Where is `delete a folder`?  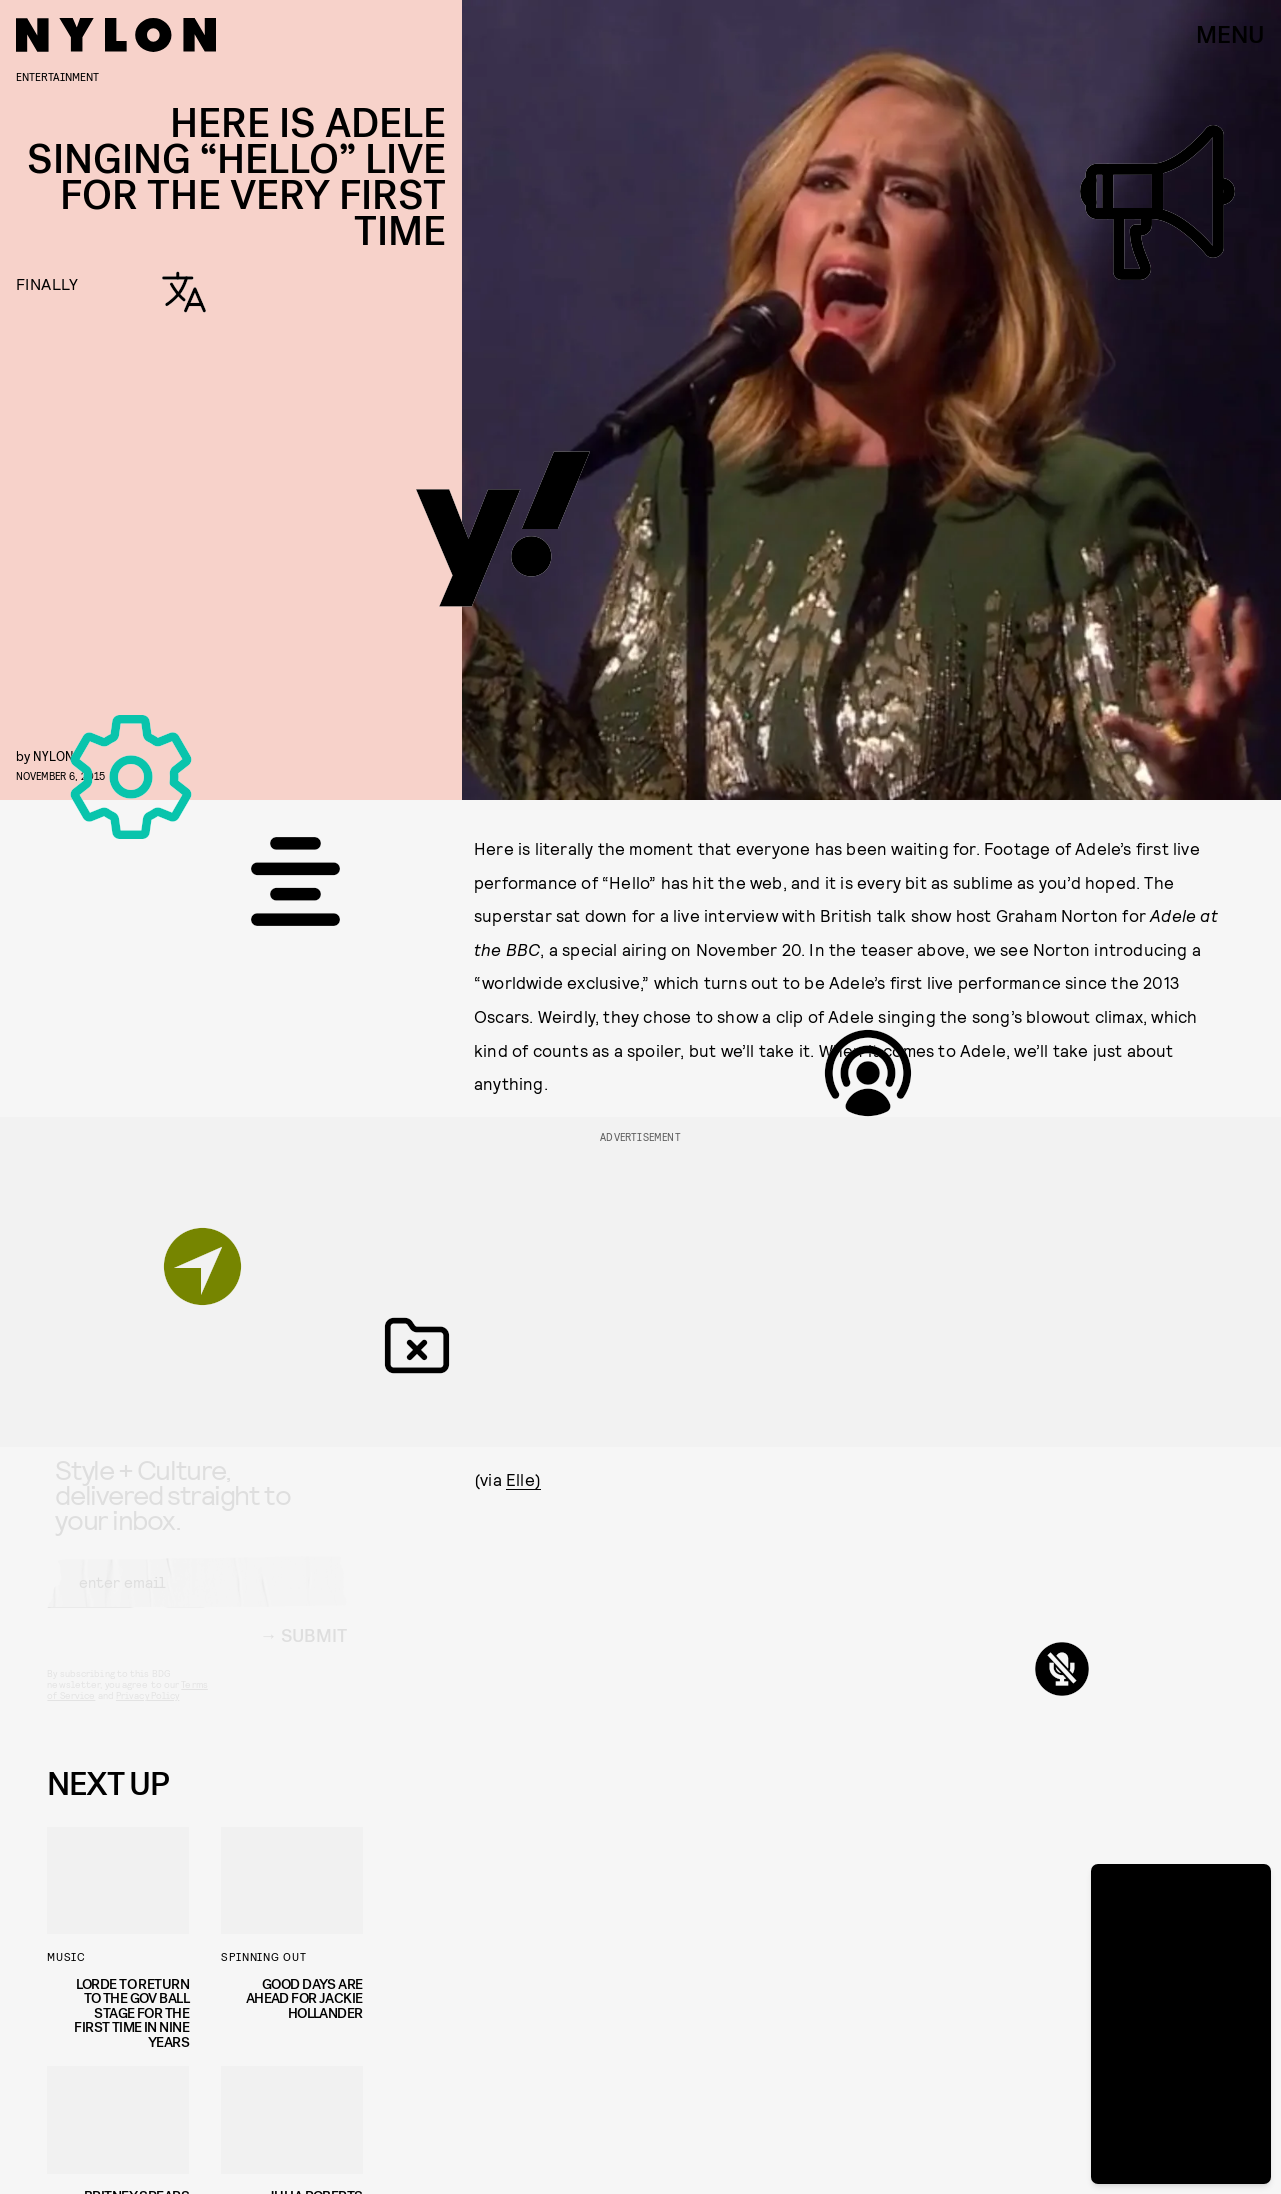
delete a folder is located at coordinates (417, 1347).